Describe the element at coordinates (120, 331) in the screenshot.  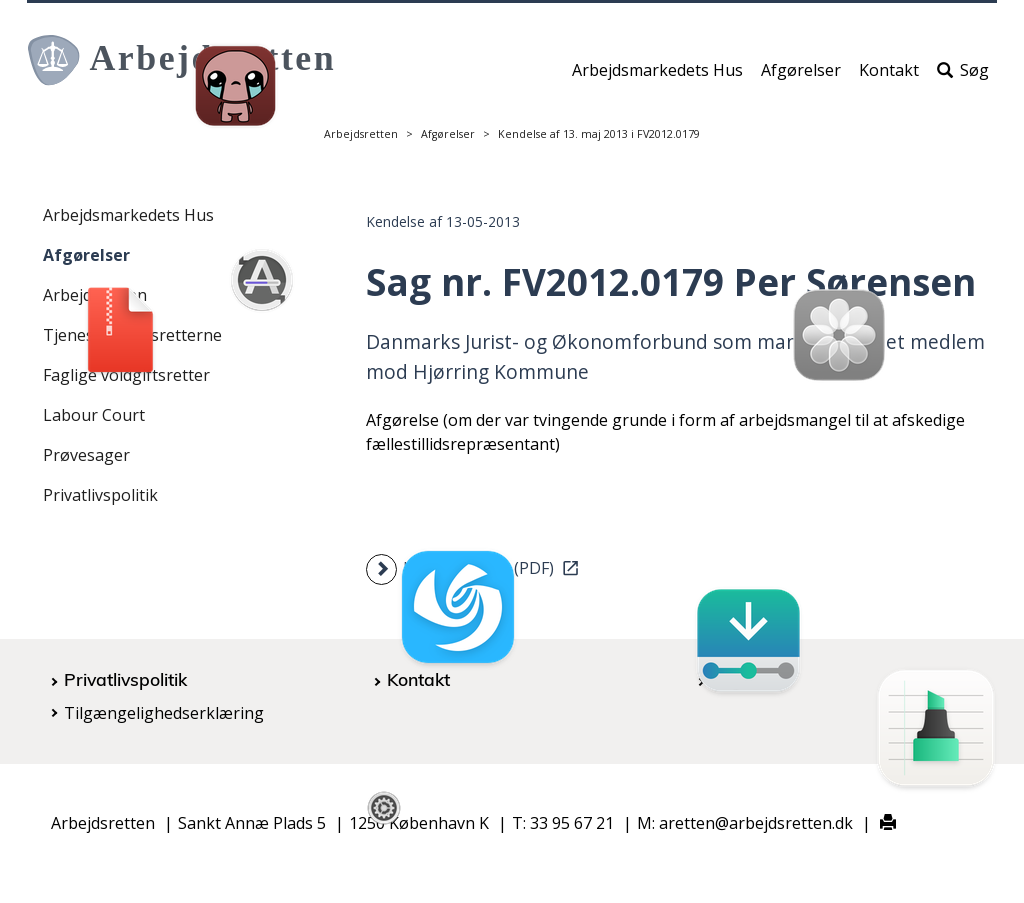
I see `a compressed tar archive file (.tar.z)` at that location.